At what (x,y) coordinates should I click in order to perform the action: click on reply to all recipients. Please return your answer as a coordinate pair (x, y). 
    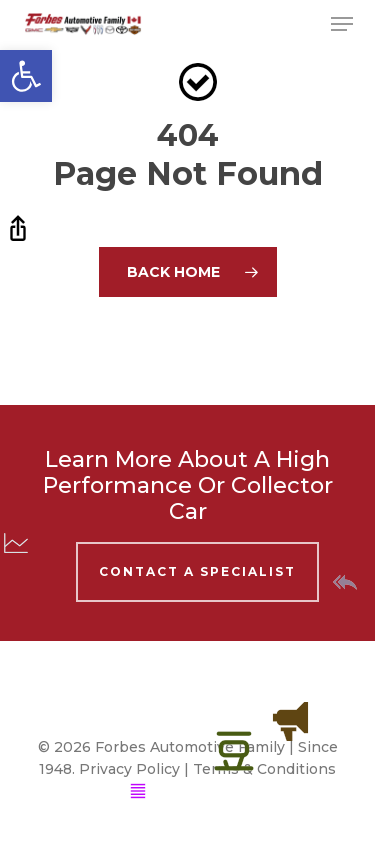
    Looking at the image, I should click on (345, 582).